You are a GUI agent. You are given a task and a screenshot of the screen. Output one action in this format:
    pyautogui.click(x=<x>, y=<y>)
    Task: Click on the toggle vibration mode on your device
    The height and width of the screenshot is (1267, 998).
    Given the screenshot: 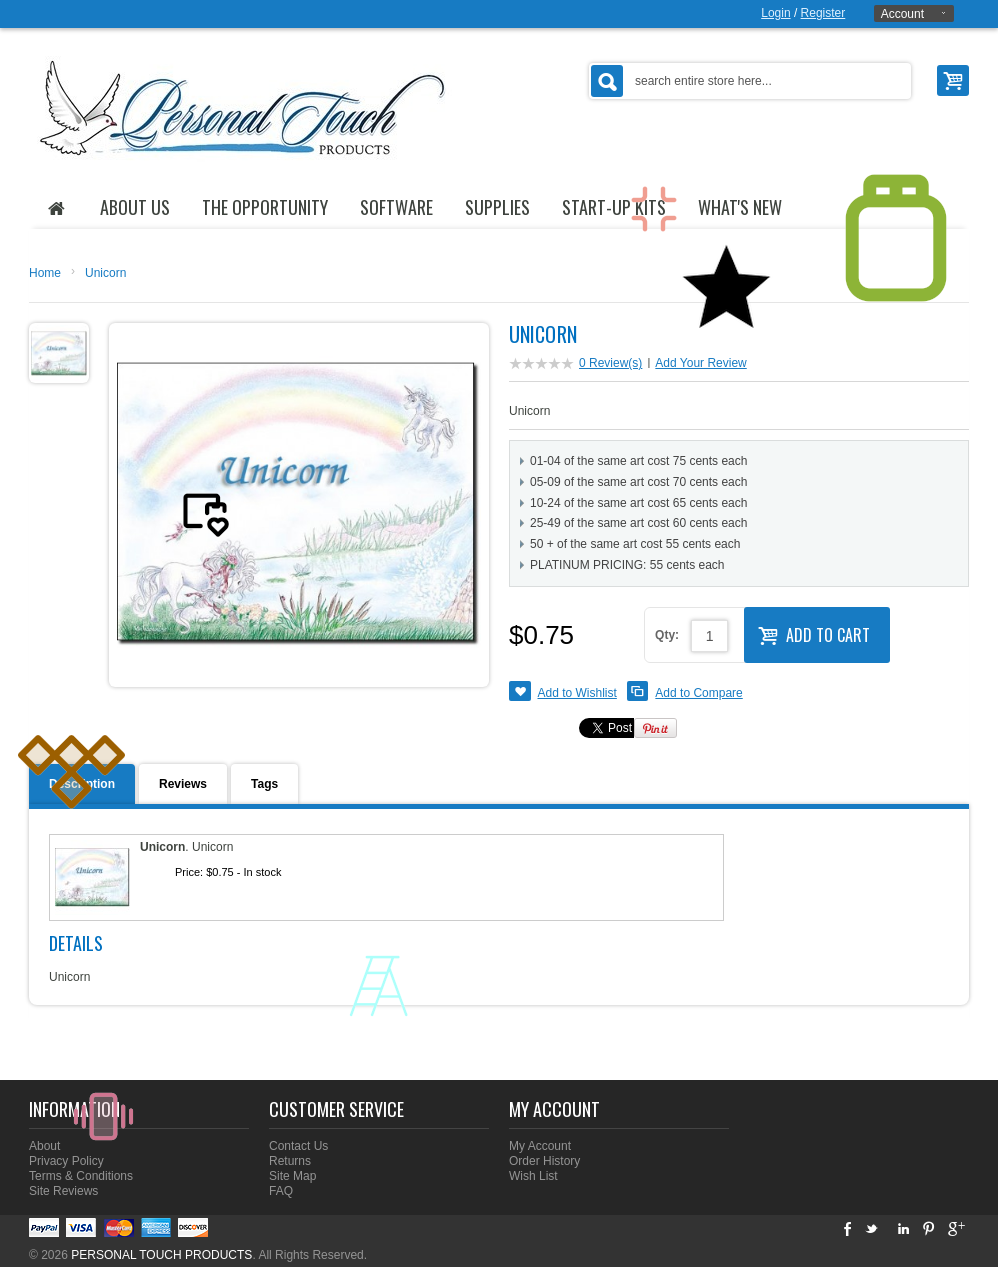 What is the action you would take?
    pyautogui.click(x=103, y=1116)
    